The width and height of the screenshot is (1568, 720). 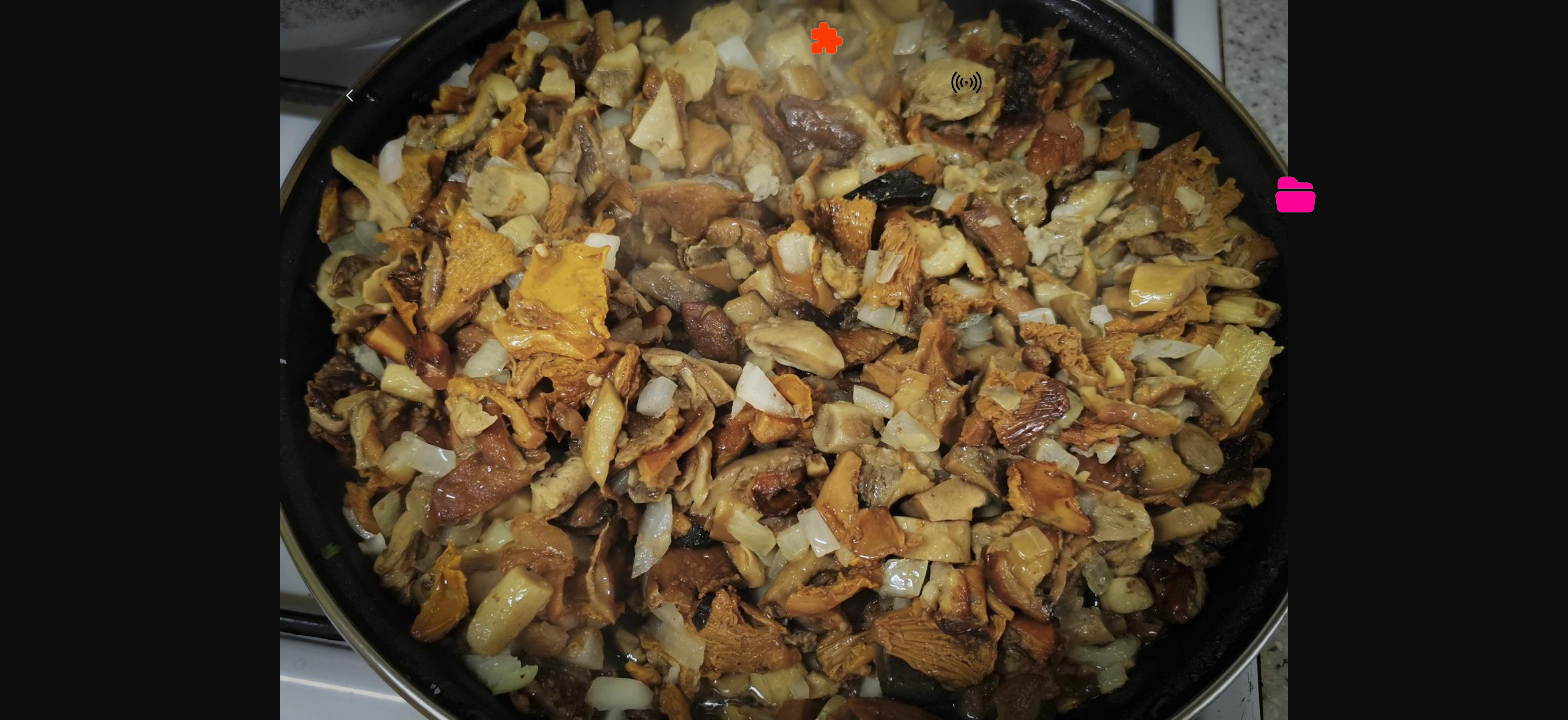 I want to click on indicates wireless signal strength, so click(x=966, y=82).